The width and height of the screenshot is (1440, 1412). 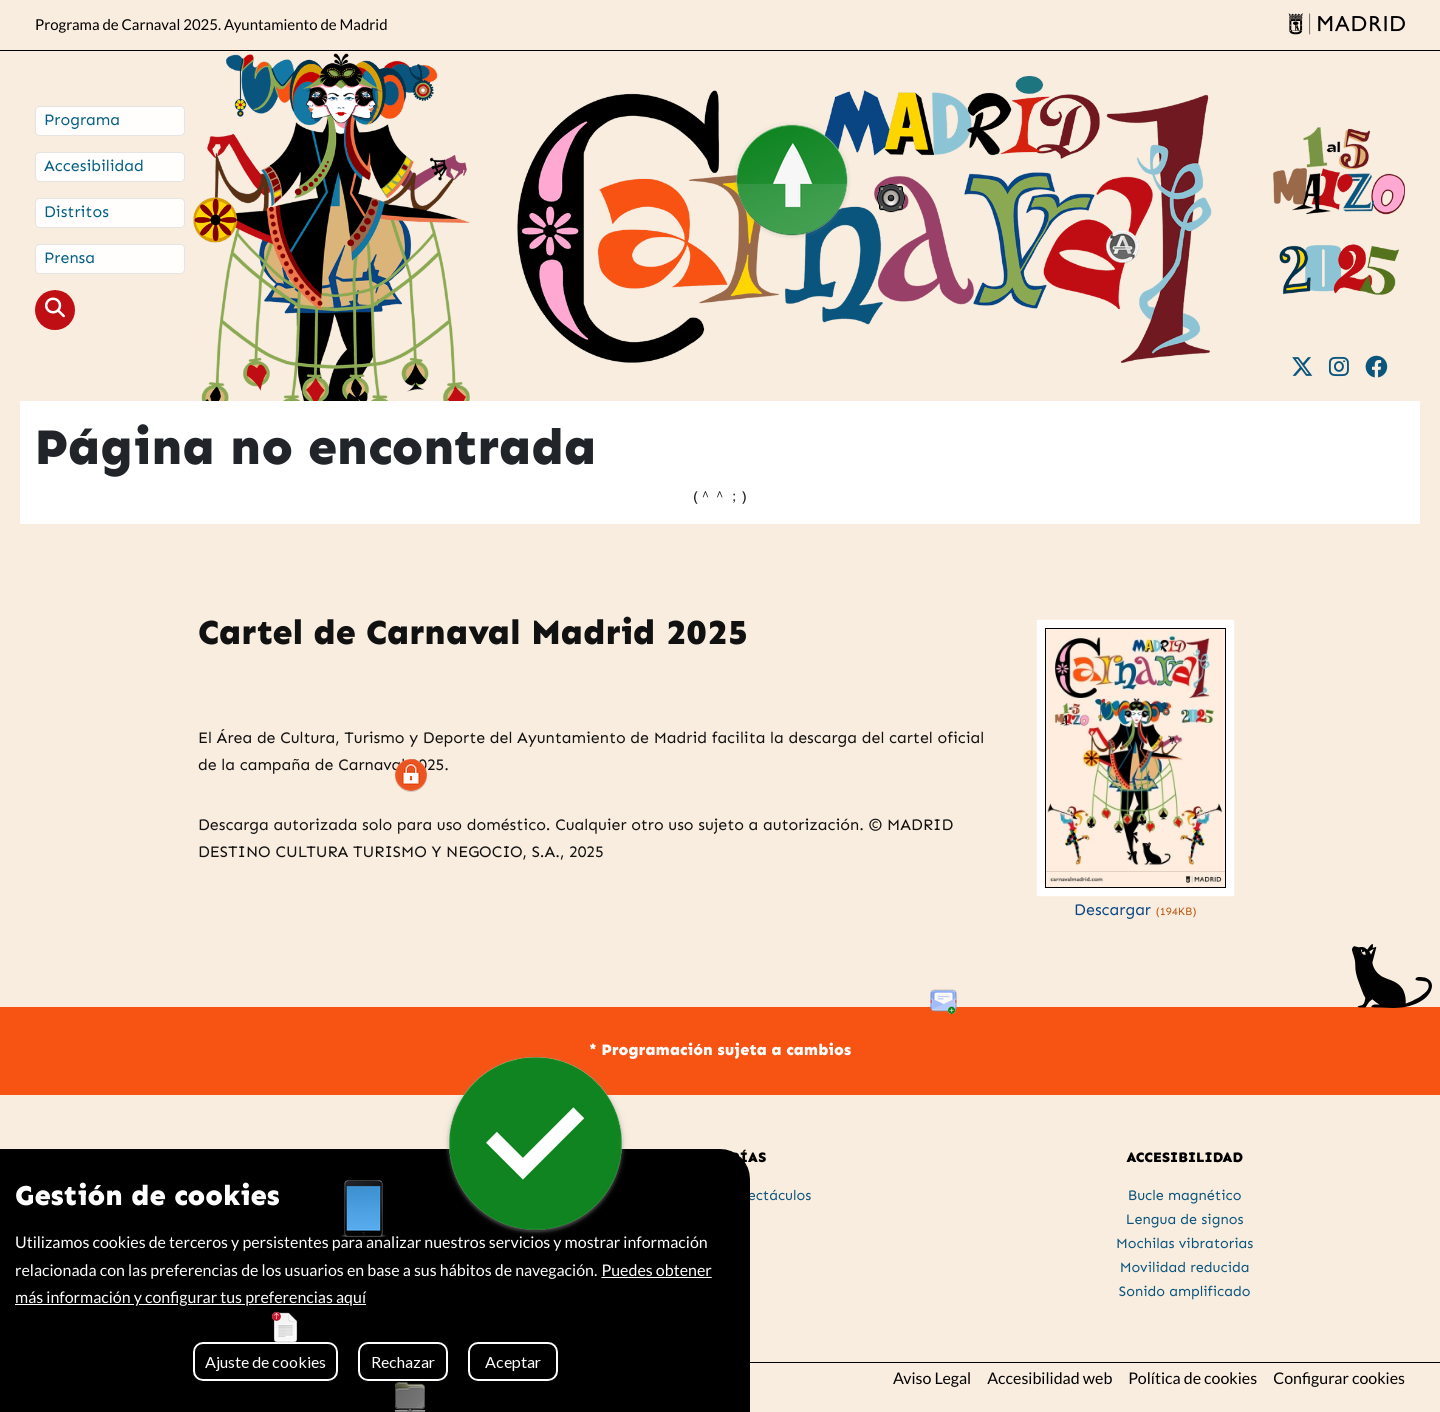 I want to click on indicates a software update is available, so click(x=792, y=180).